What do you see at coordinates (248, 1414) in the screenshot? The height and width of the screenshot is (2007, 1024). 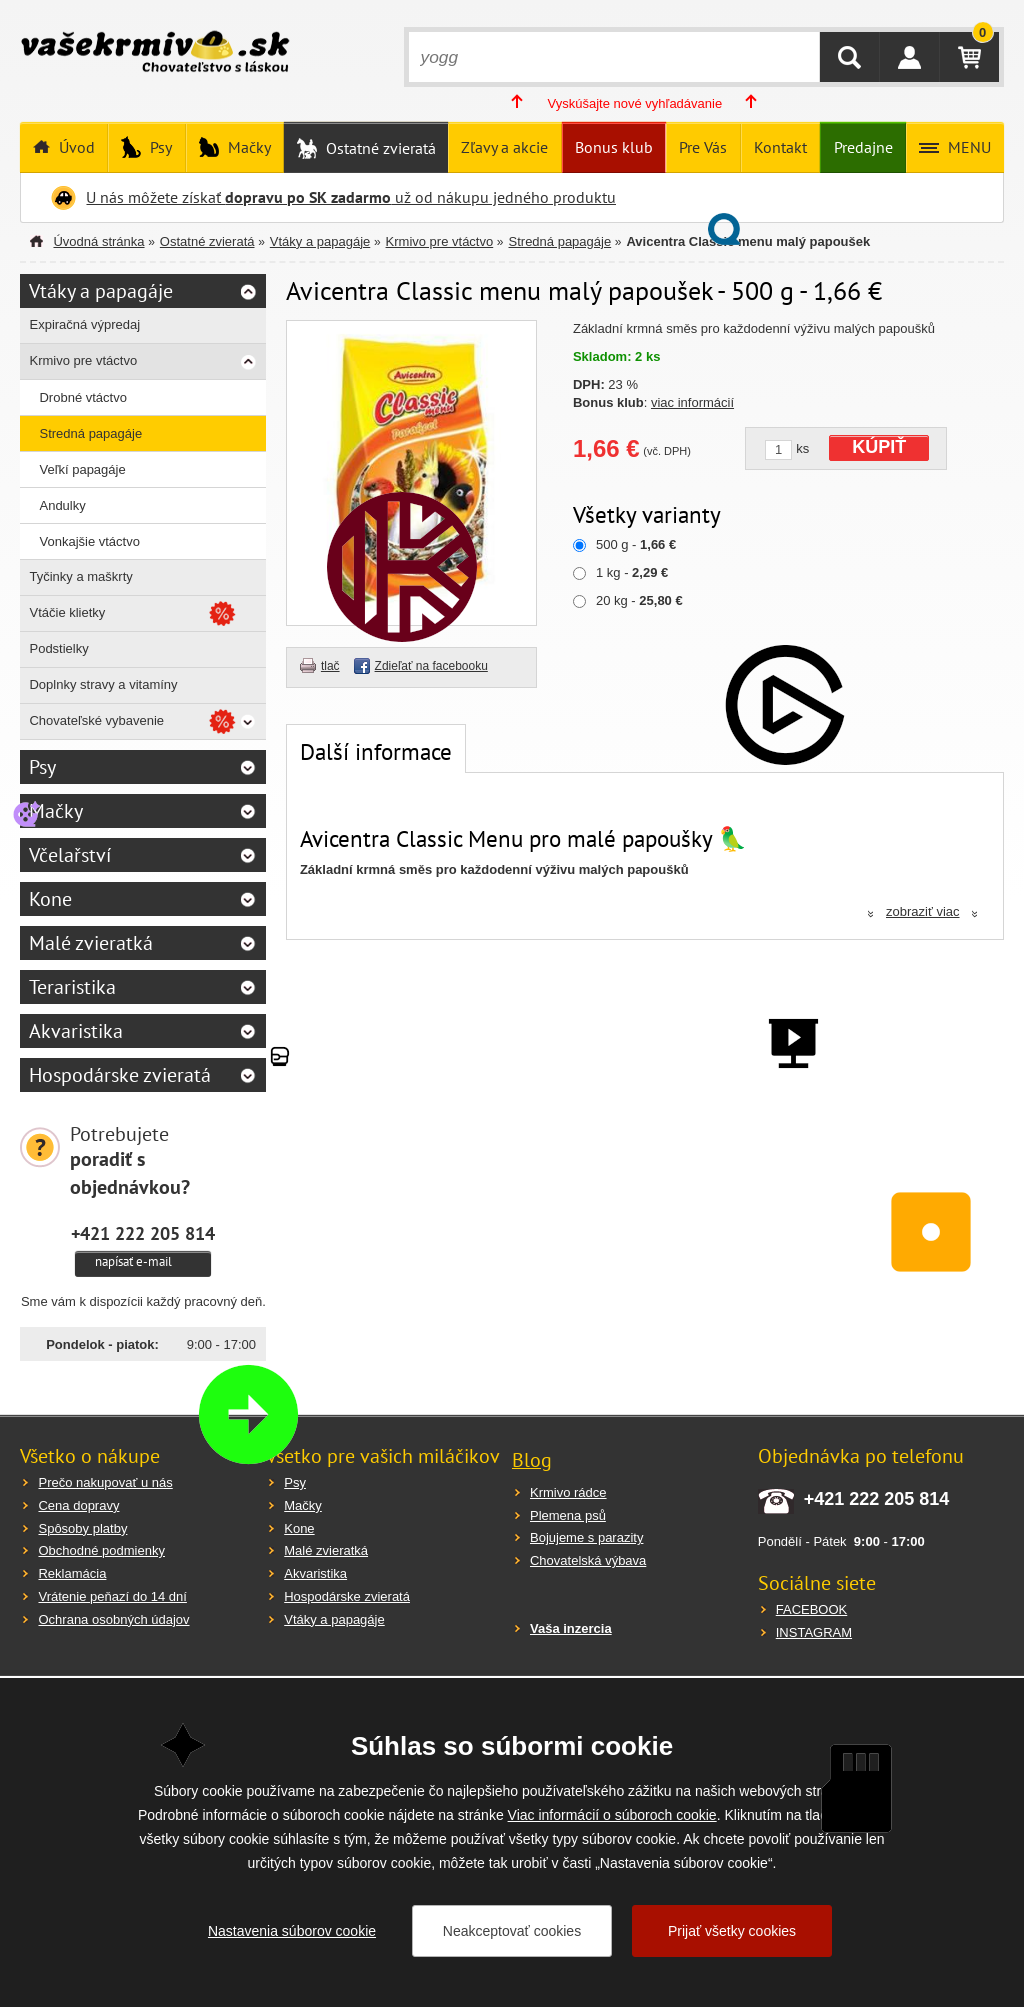 I see `proceed to the next step` at bounding box center [248, 1414].